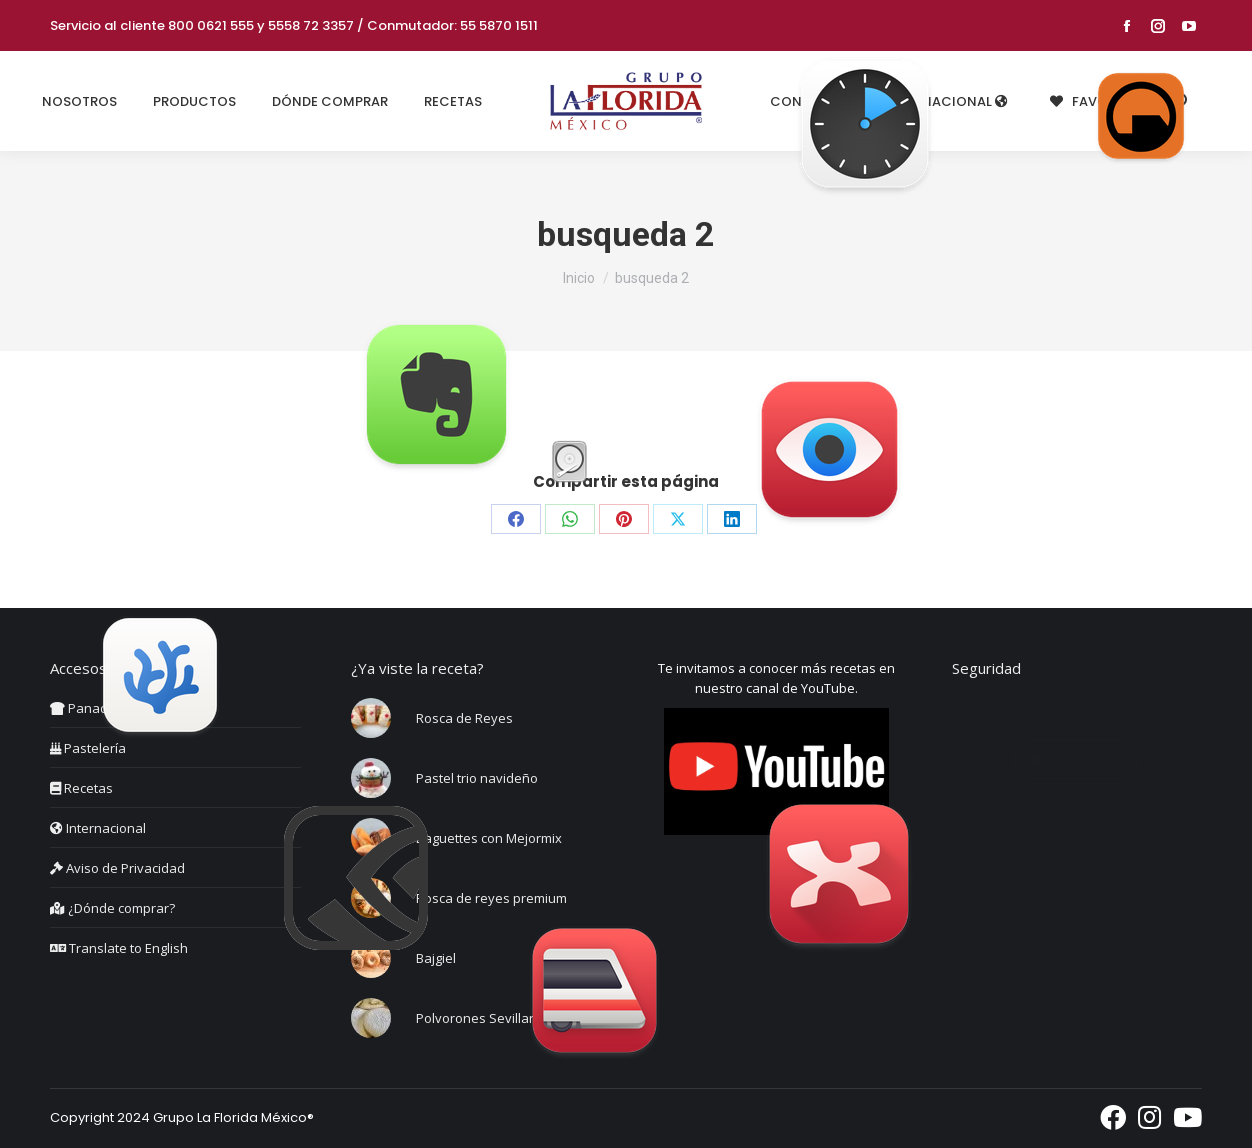 This screenshot has height=1148, width=1252. Describe the element at coordinates (594, 990) in the screenshot. I see `open the DieBahn train travel app` at that location.